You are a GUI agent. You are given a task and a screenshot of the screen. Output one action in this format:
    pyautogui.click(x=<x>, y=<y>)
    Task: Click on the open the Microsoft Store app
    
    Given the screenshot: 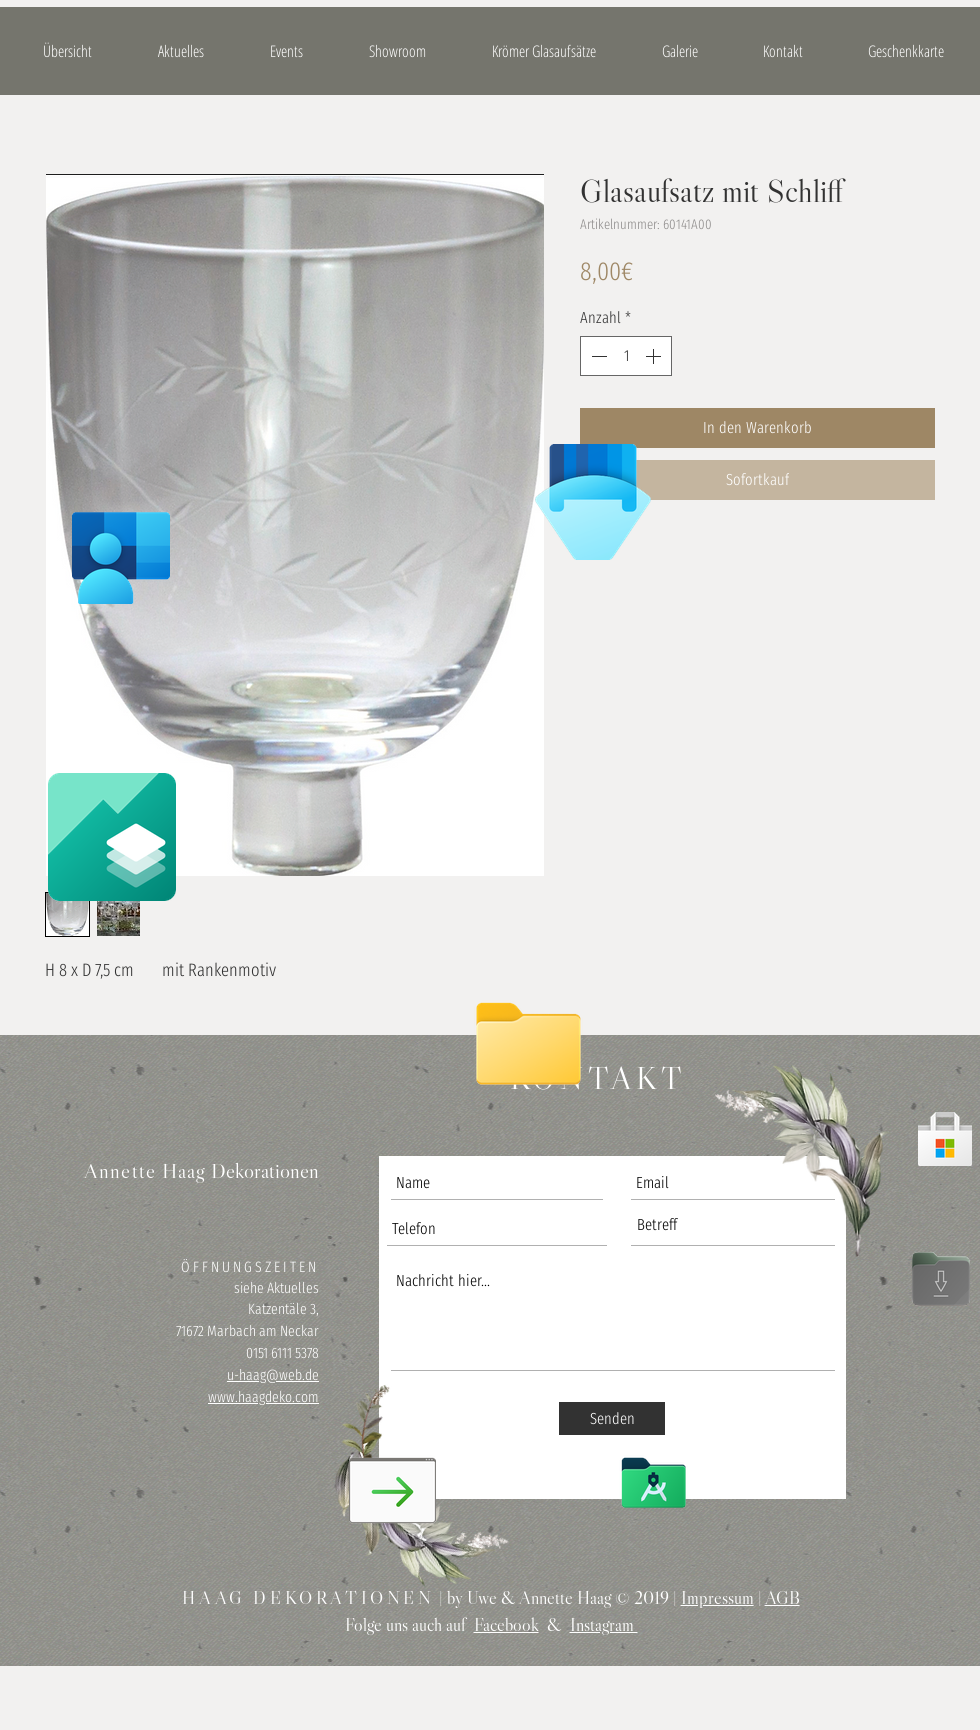 What is the action you would take?
    pyautogui.click(x=945, y=1139)
    